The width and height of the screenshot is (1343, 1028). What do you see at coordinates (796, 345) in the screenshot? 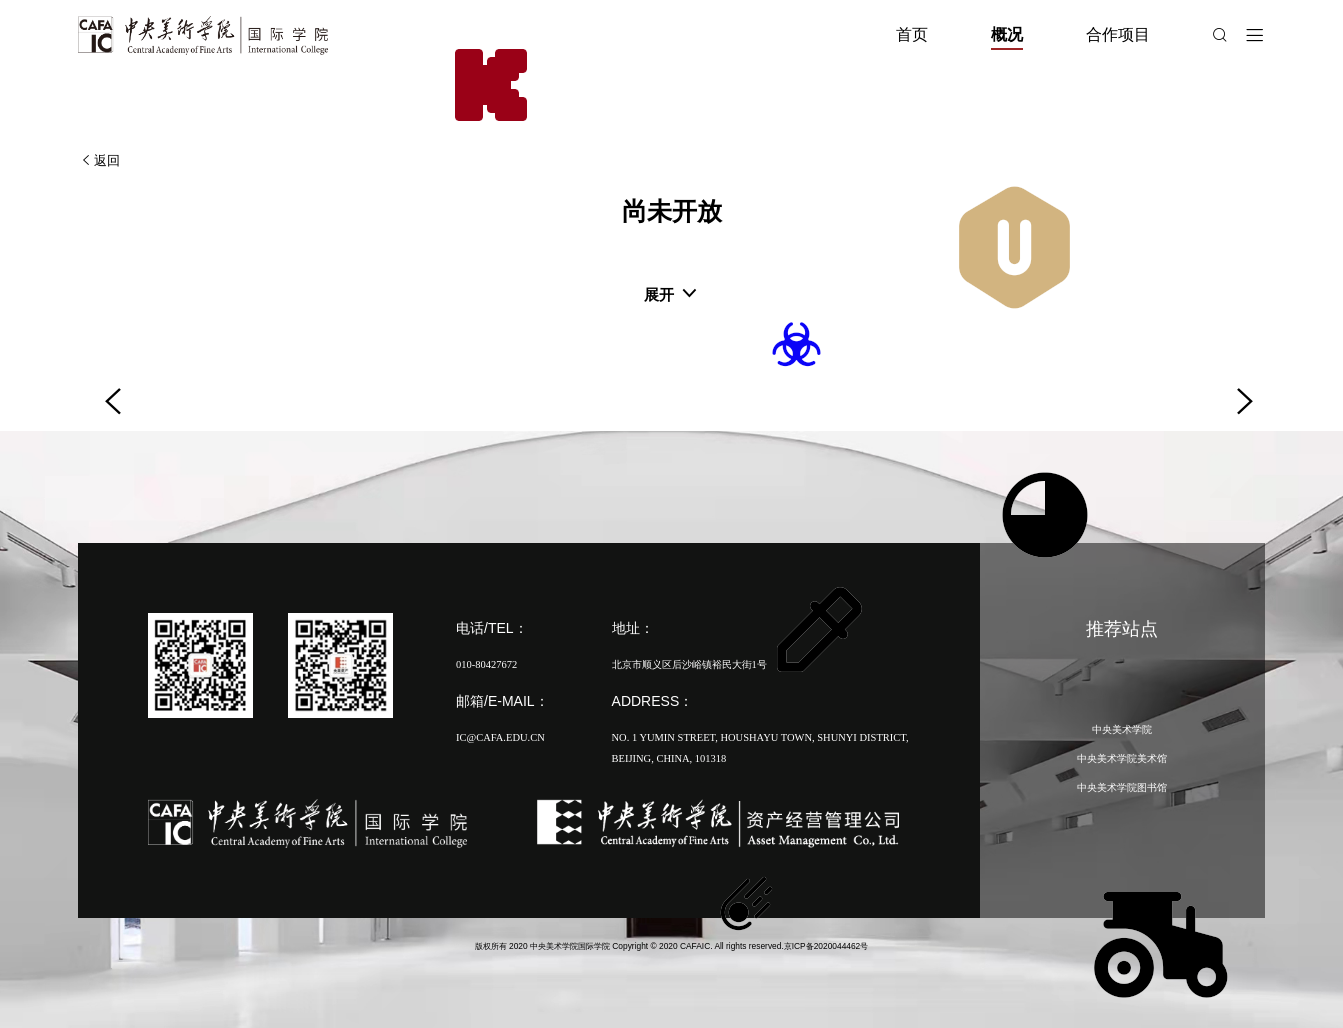
I see `indicates hazardous or dangerous content warning` at bounding box center [796, 345].